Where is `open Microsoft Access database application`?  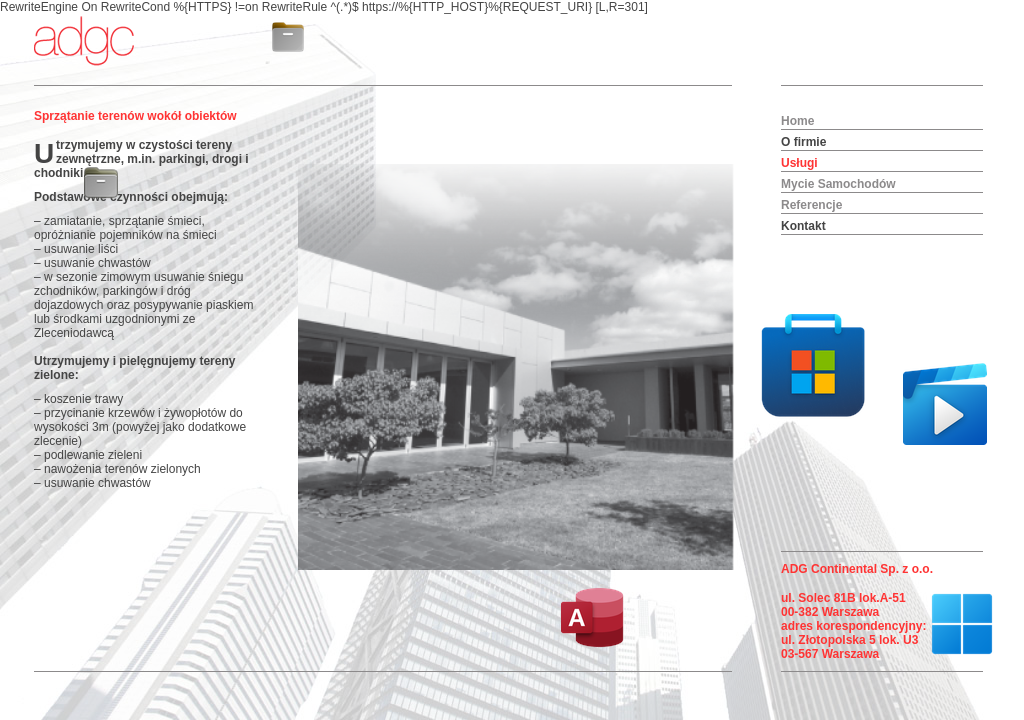
open Microsoft Access database application is located at coordinates (592, 617).